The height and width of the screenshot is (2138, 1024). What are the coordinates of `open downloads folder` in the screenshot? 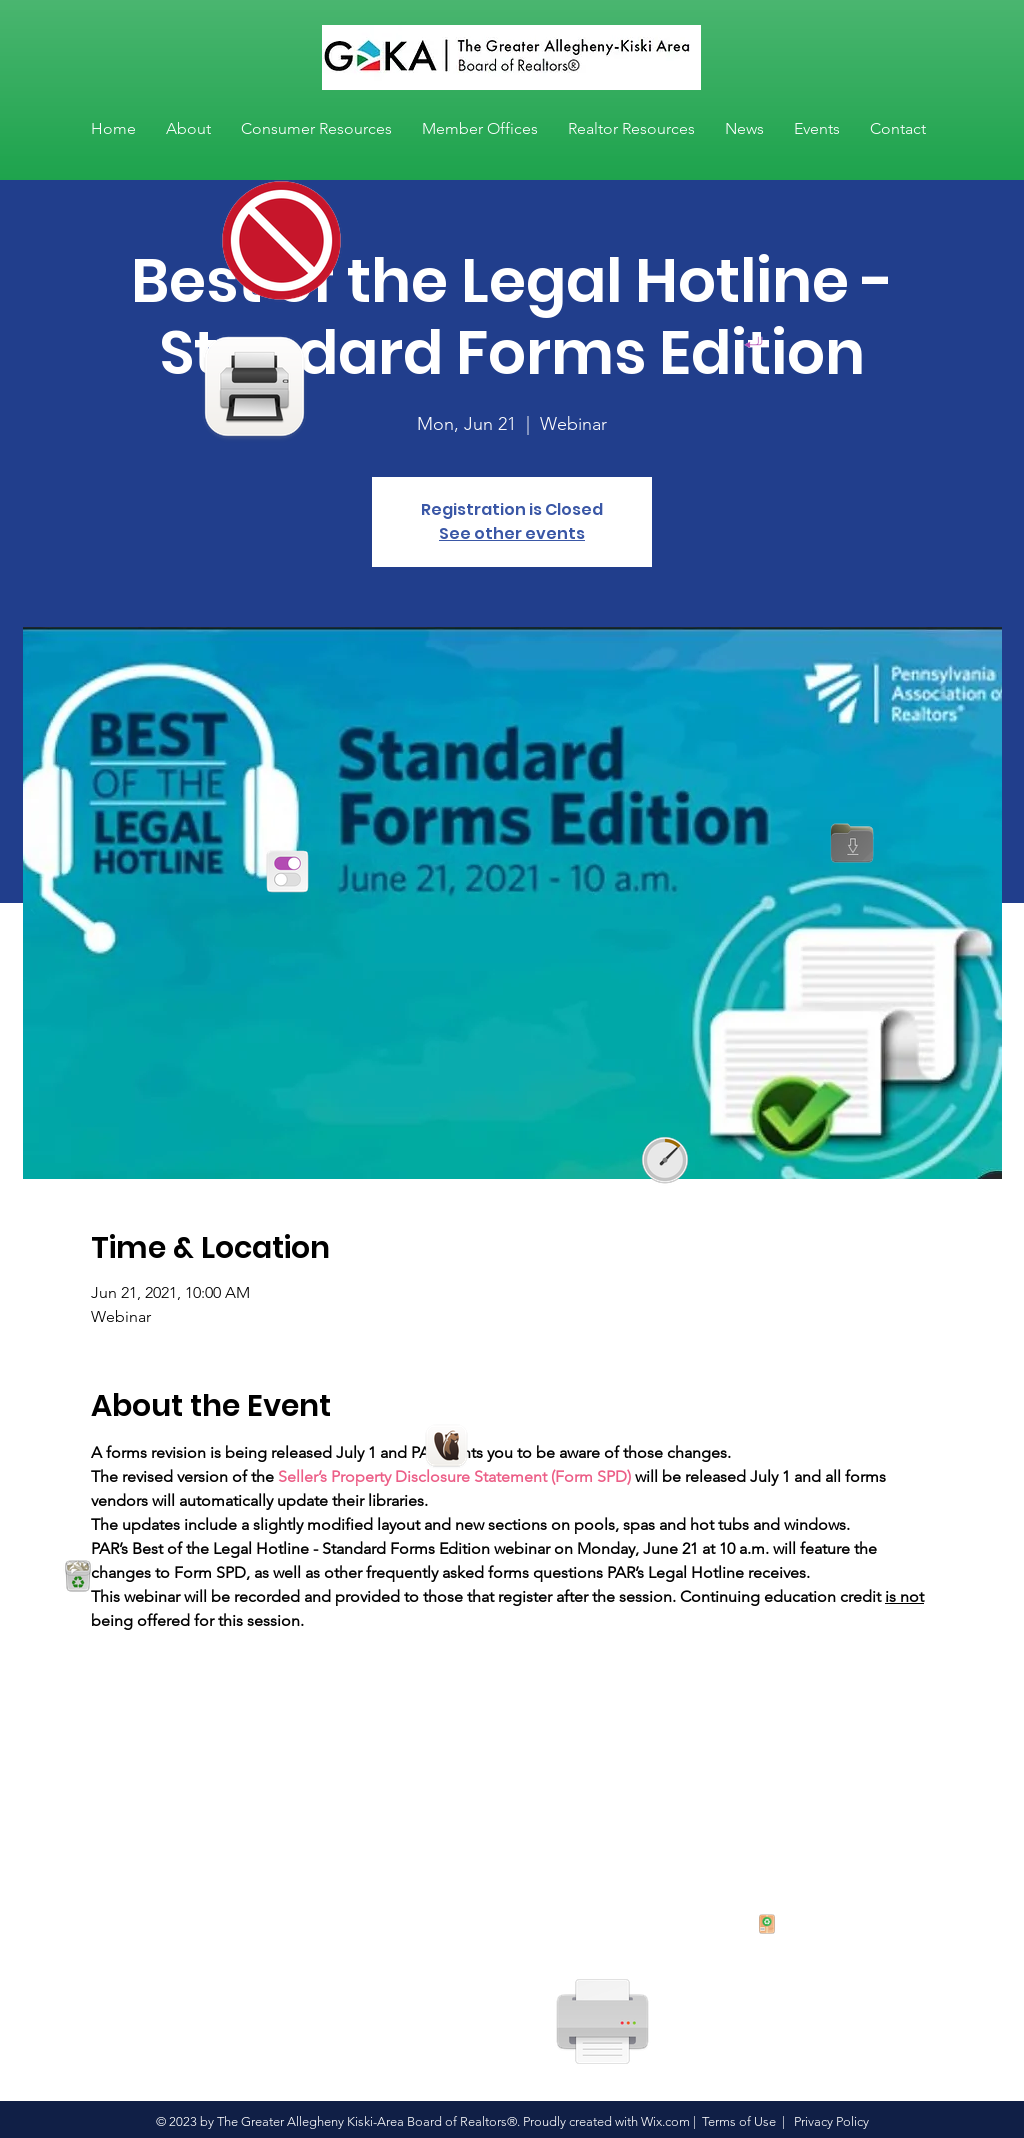 It's located at (852, 843).